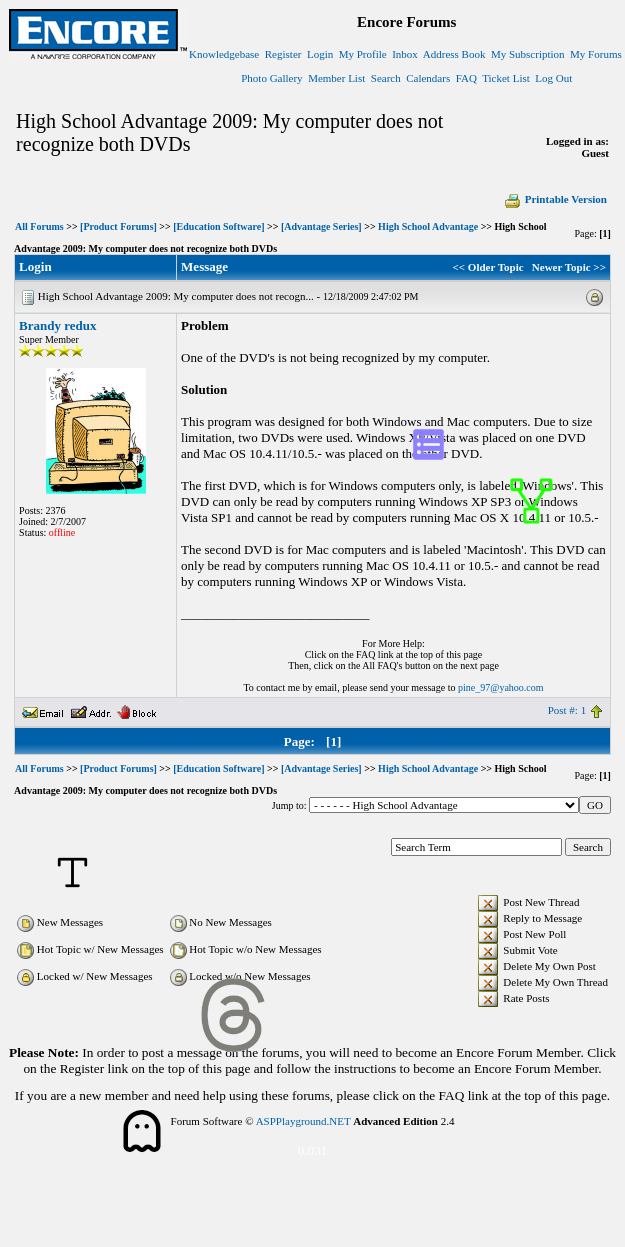 Image resolution: width=625 pixels, height=1247 pixels. Describe the element at coordinates (428, 444) in the screenshot. I see `view items in list format` at that location.